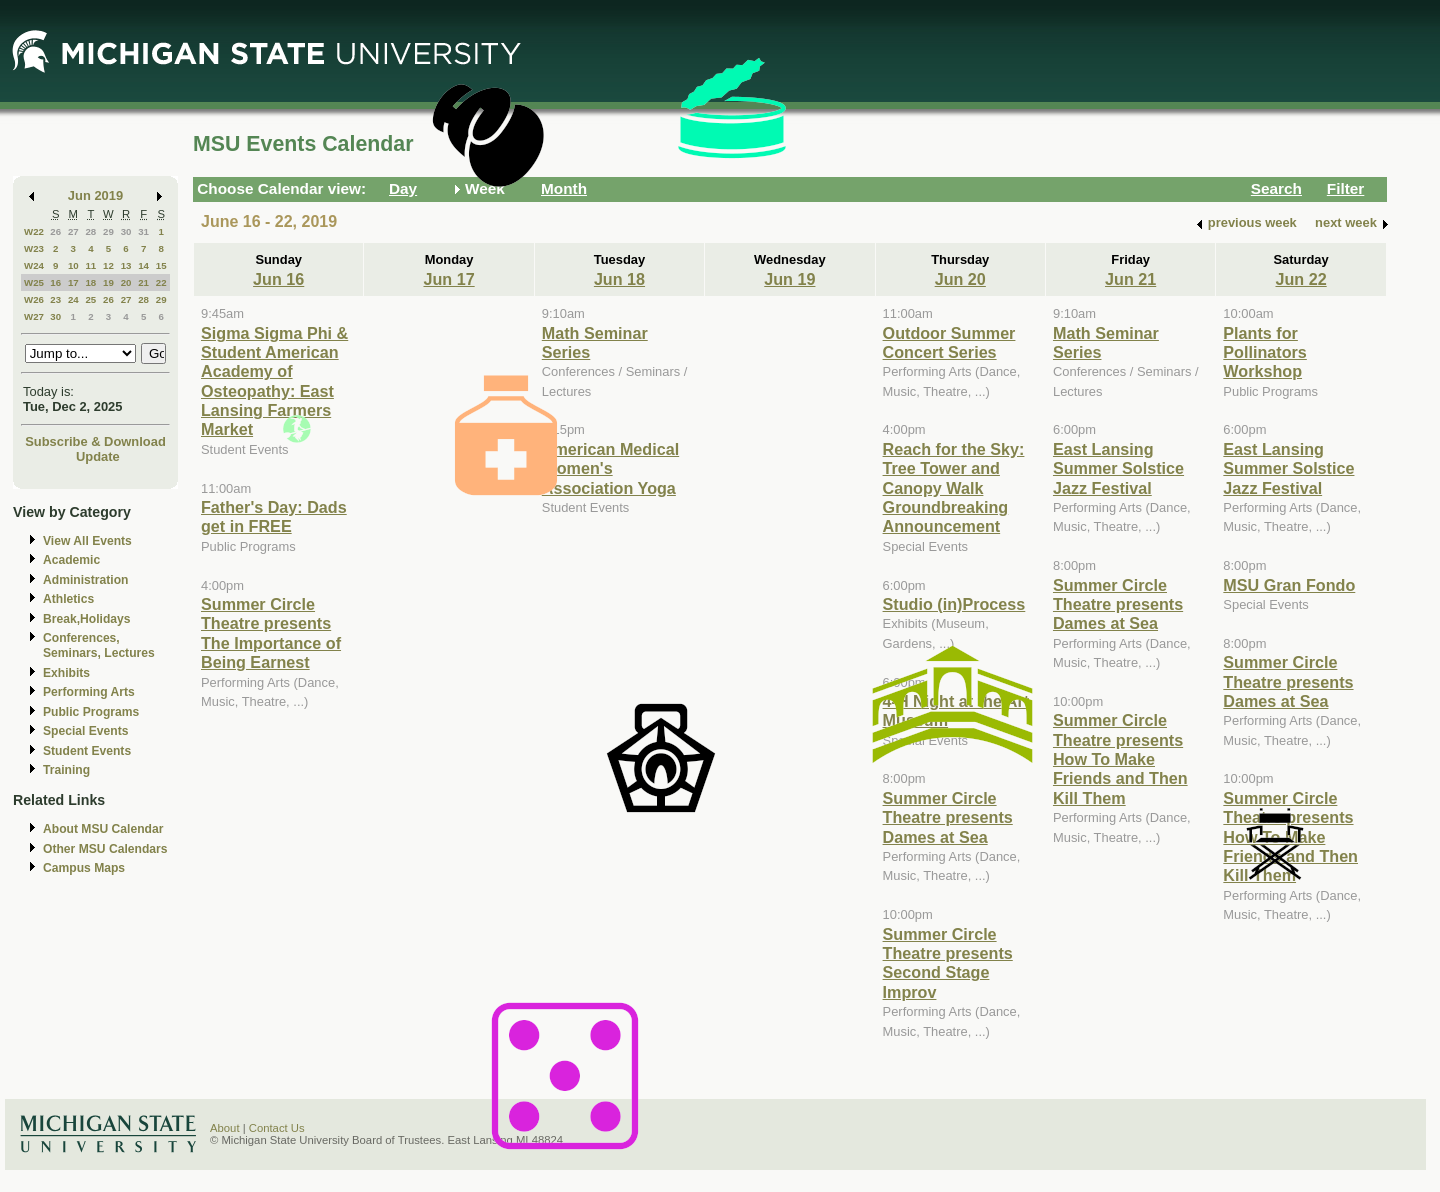 The width and height of the screenshot is (1440, 1192). Describe the element at coordinates (506, 435) in the screenshot. I see `access health or healing items` at that location.